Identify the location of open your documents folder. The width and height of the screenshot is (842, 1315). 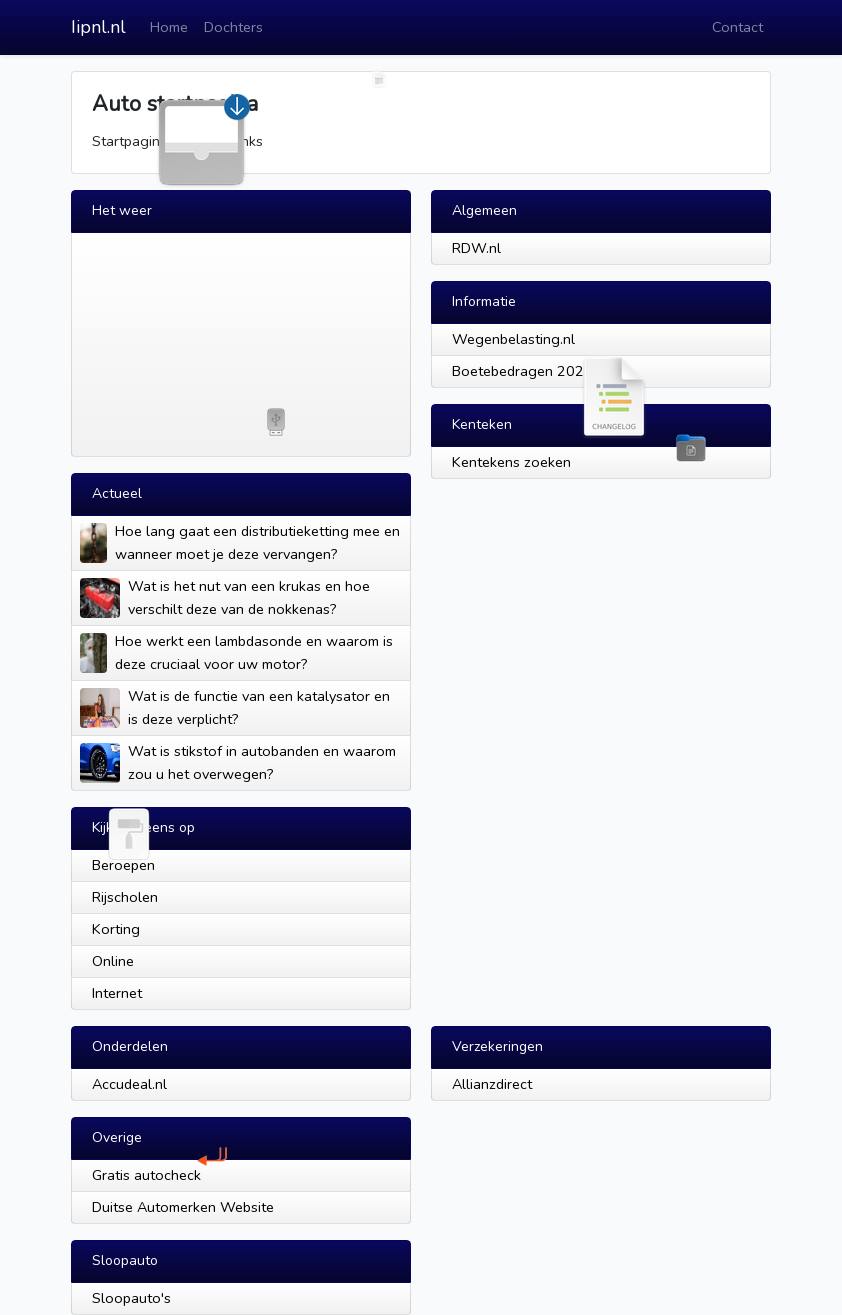
(691, 448).